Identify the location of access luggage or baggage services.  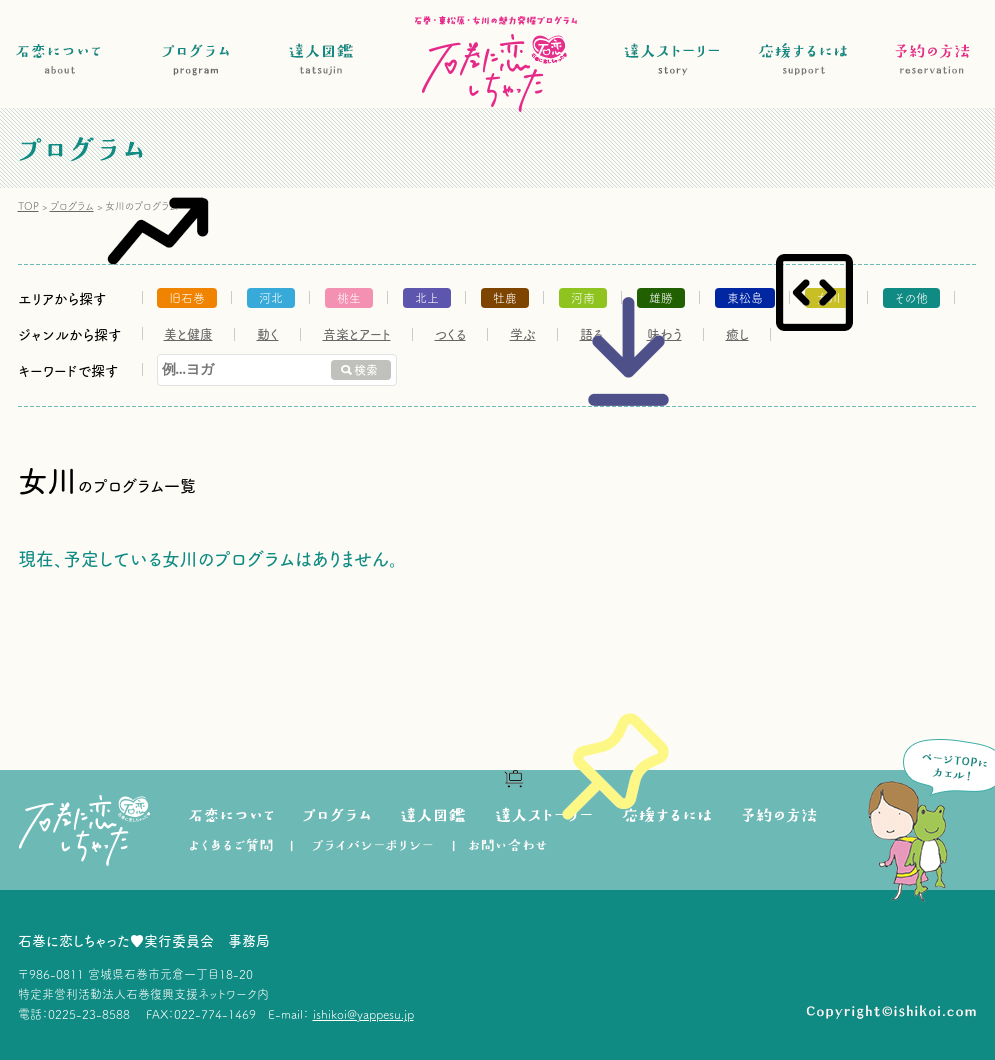
(513, 778).